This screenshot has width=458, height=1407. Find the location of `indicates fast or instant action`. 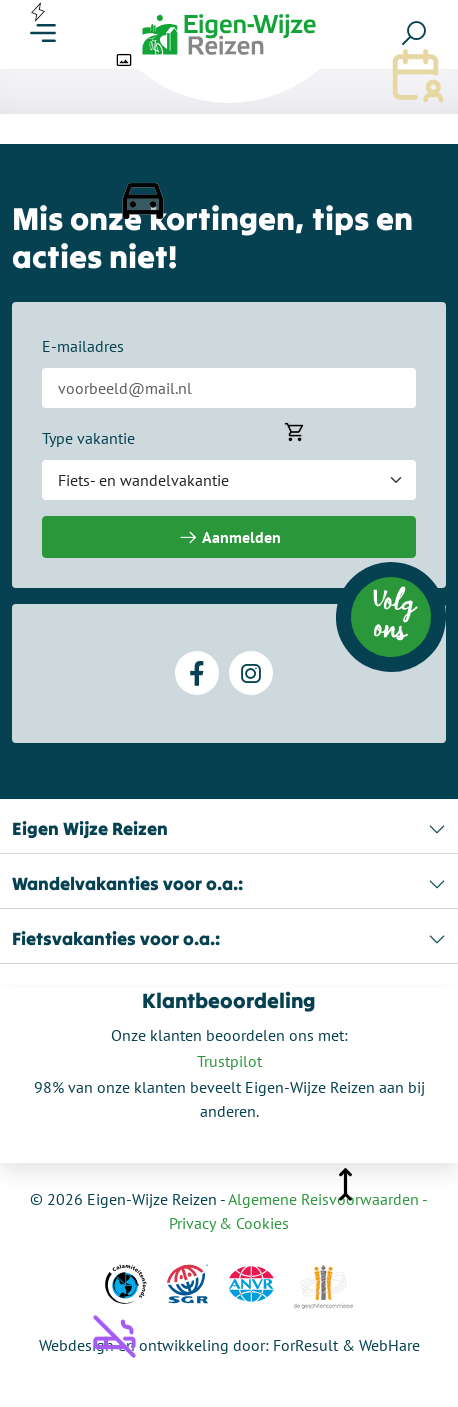

indicates fast or instant action is located at coordinates (38, 12).